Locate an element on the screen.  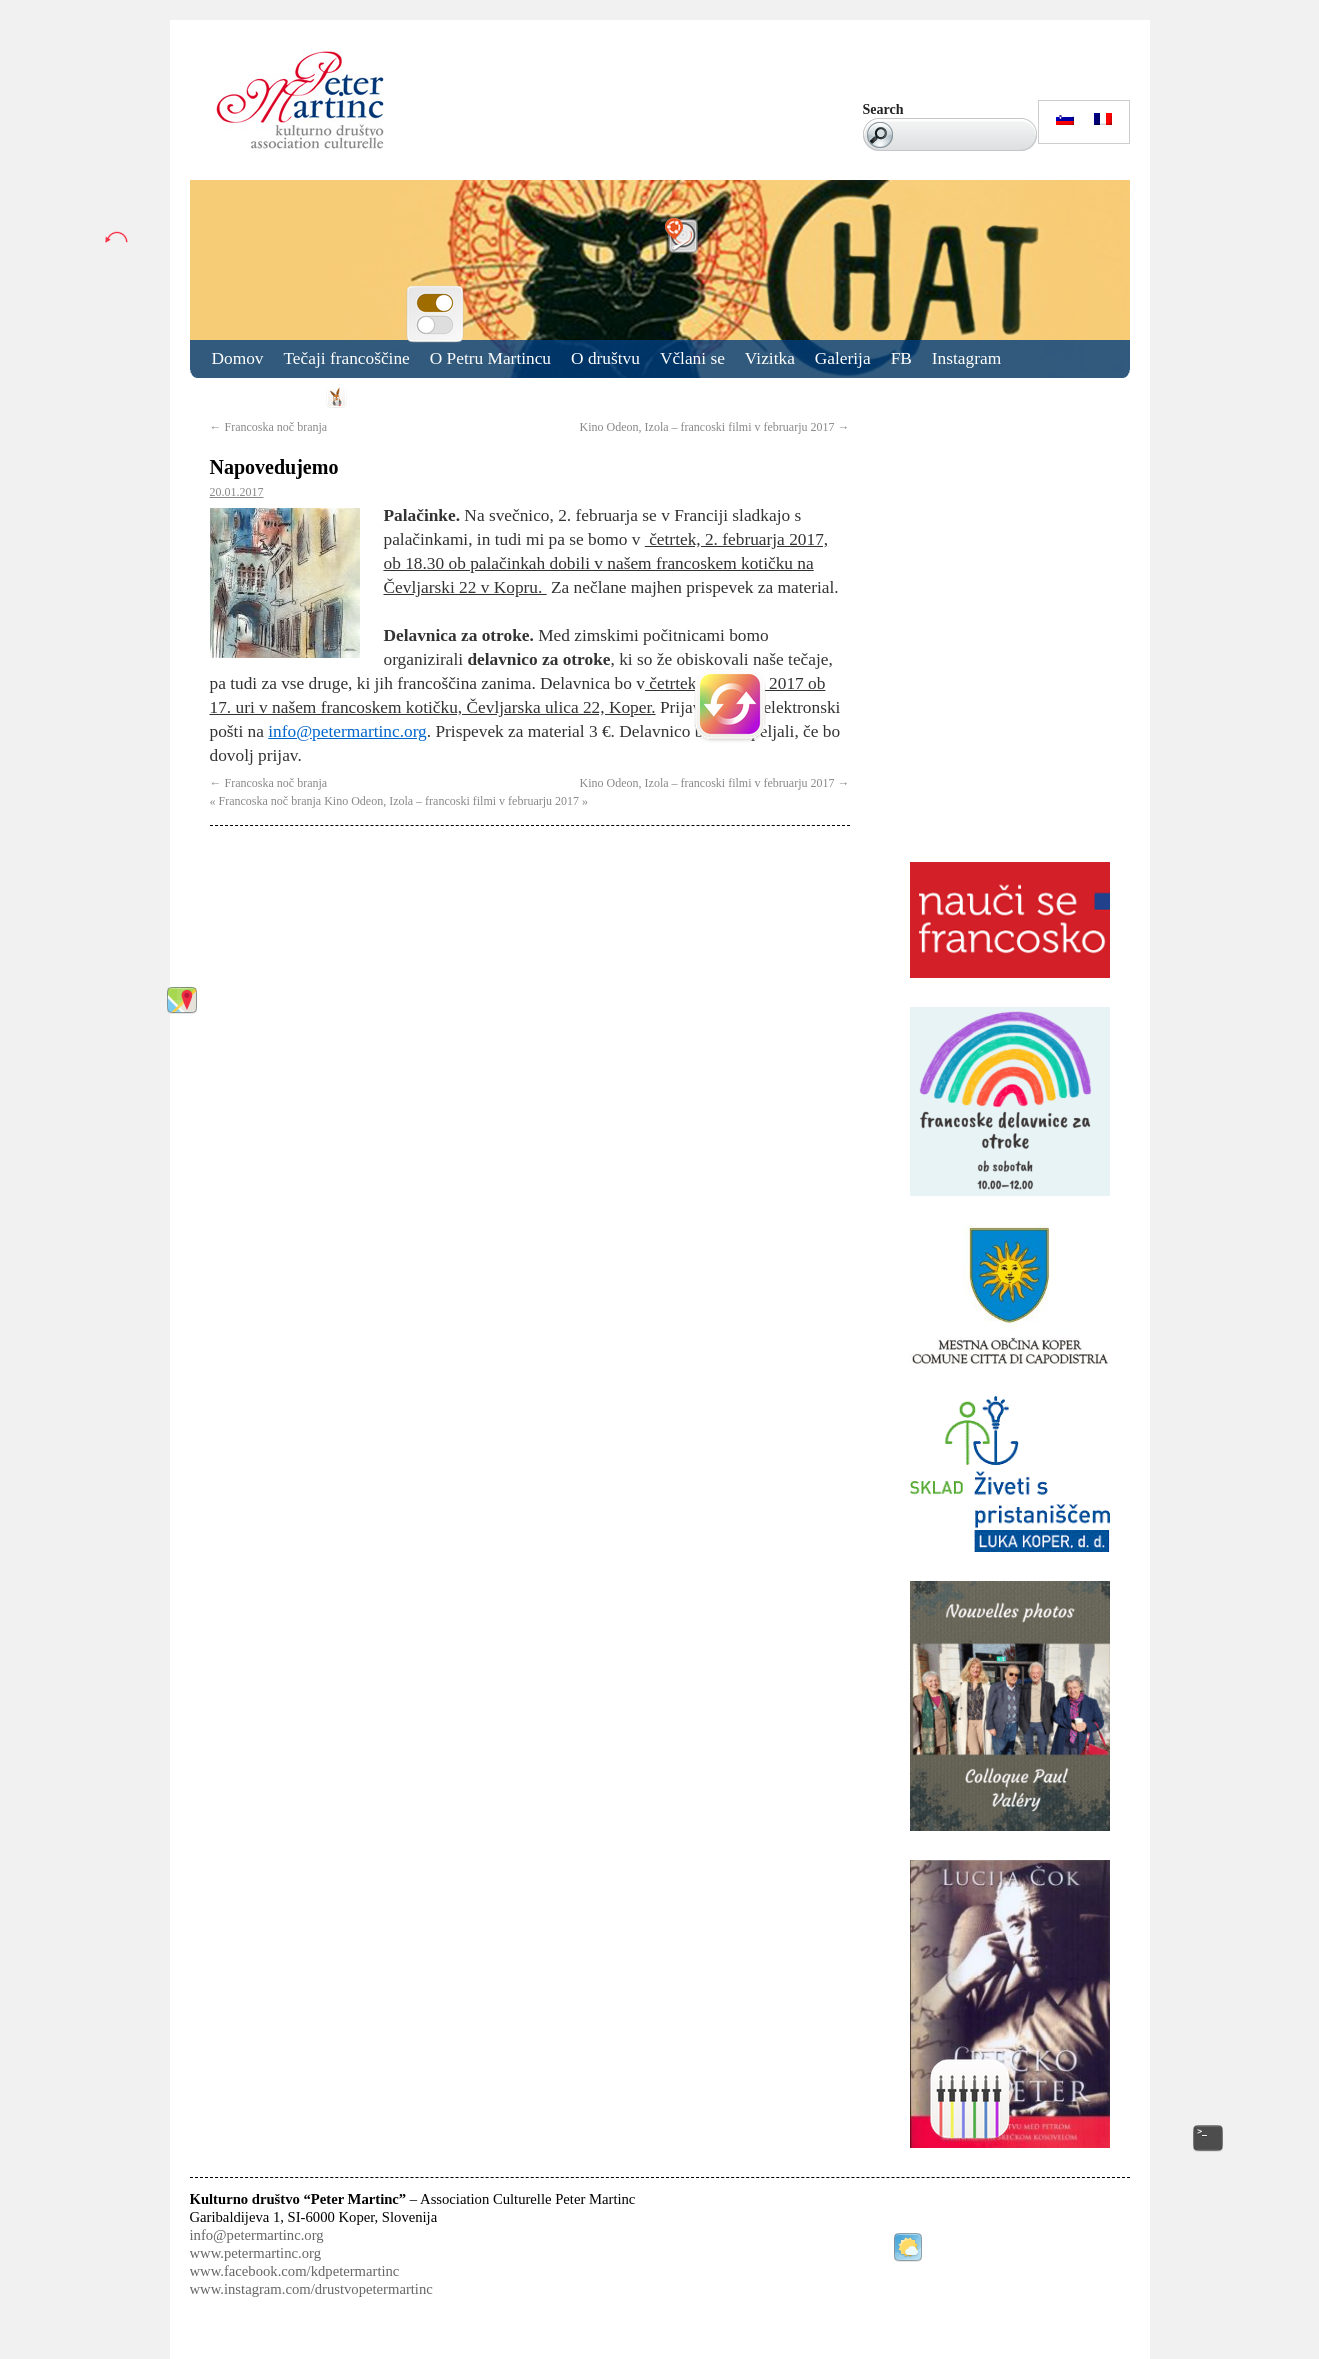
undo the last action is located at coordinates (117, 237).